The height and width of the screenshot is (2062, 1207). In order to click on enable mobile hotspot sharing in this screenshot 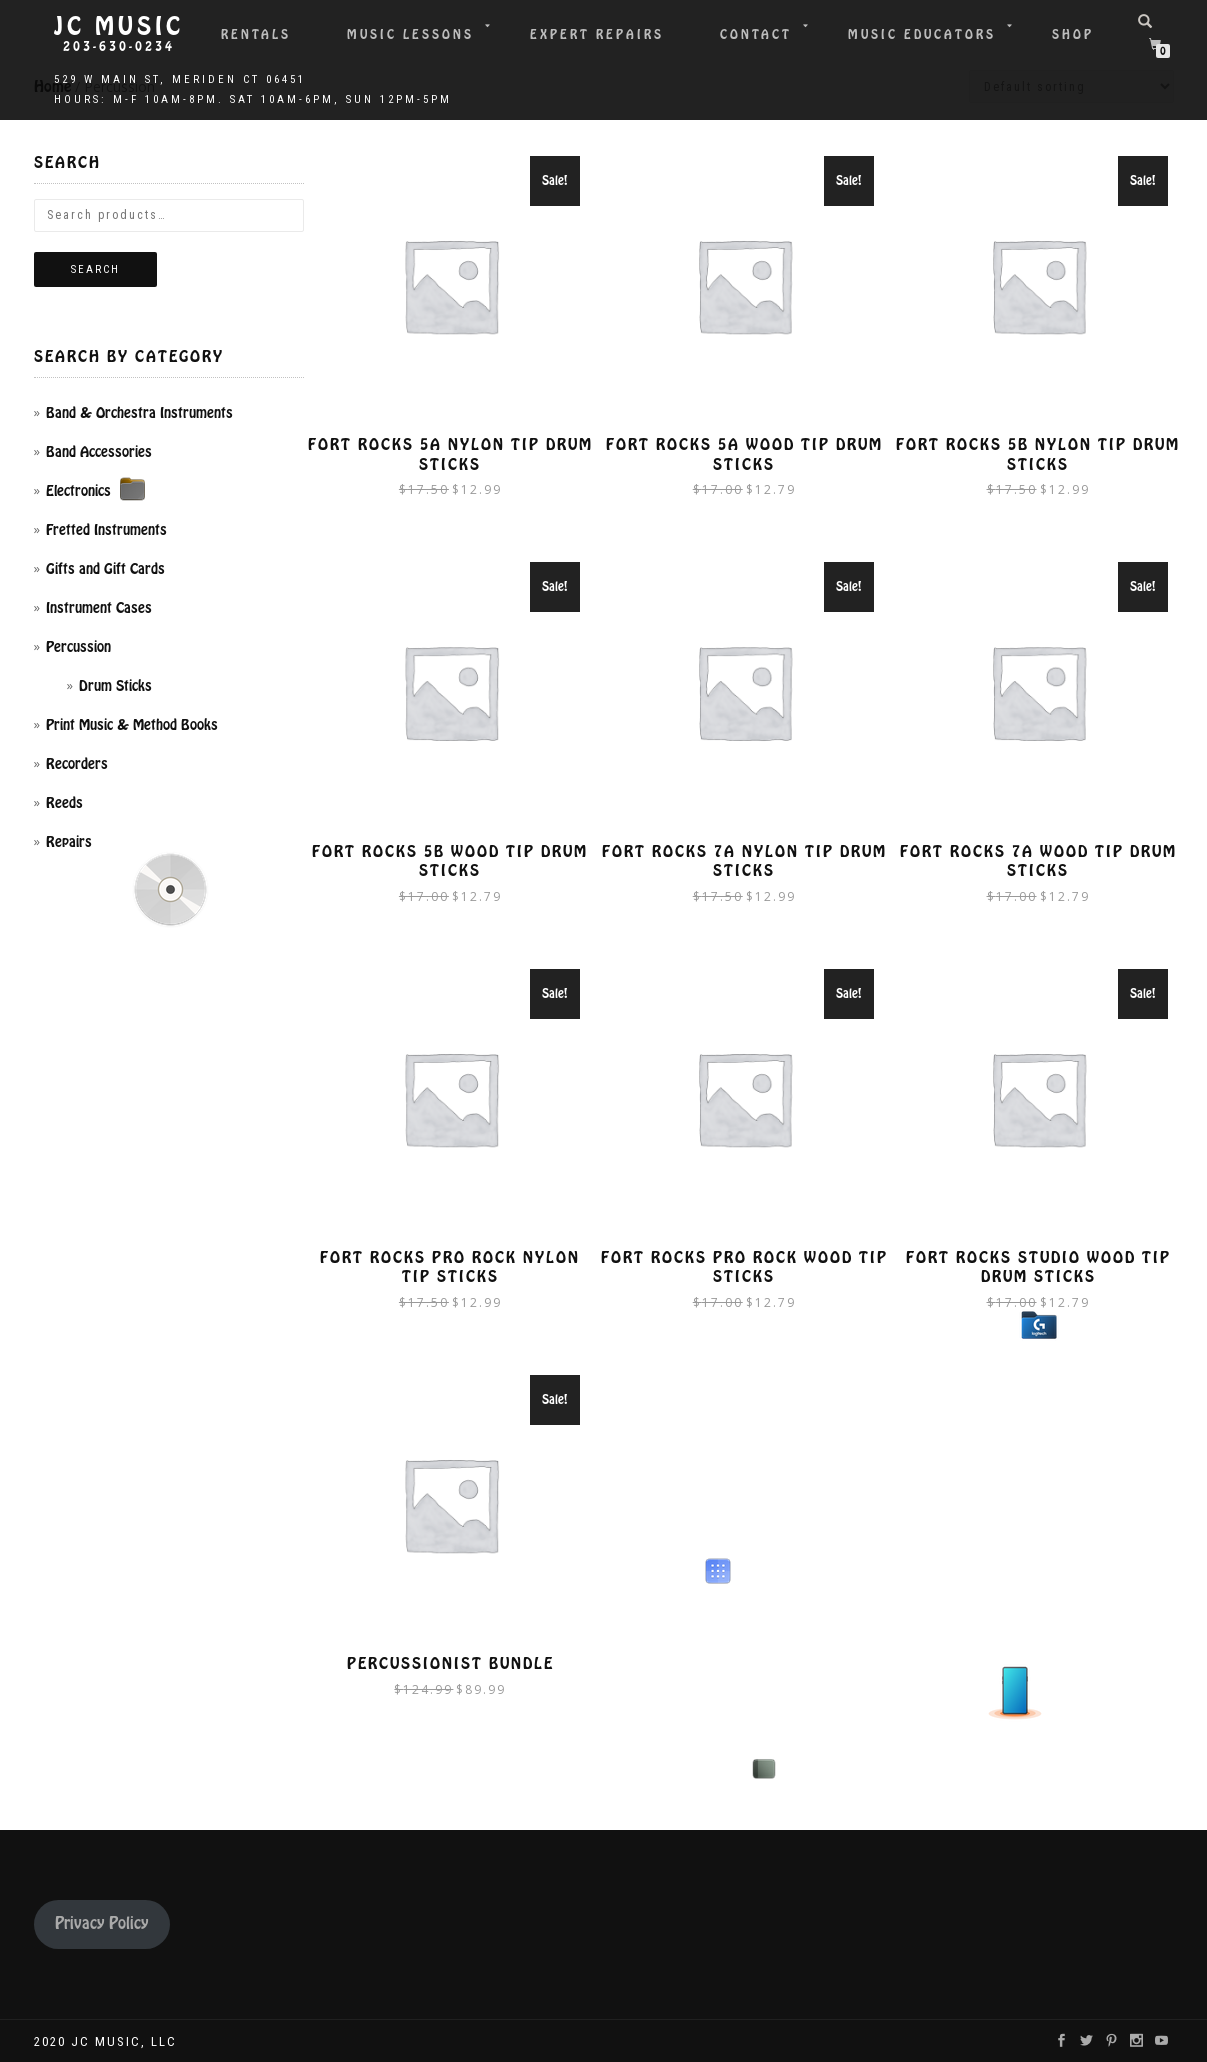, I will do `click(1015, 1693)`.